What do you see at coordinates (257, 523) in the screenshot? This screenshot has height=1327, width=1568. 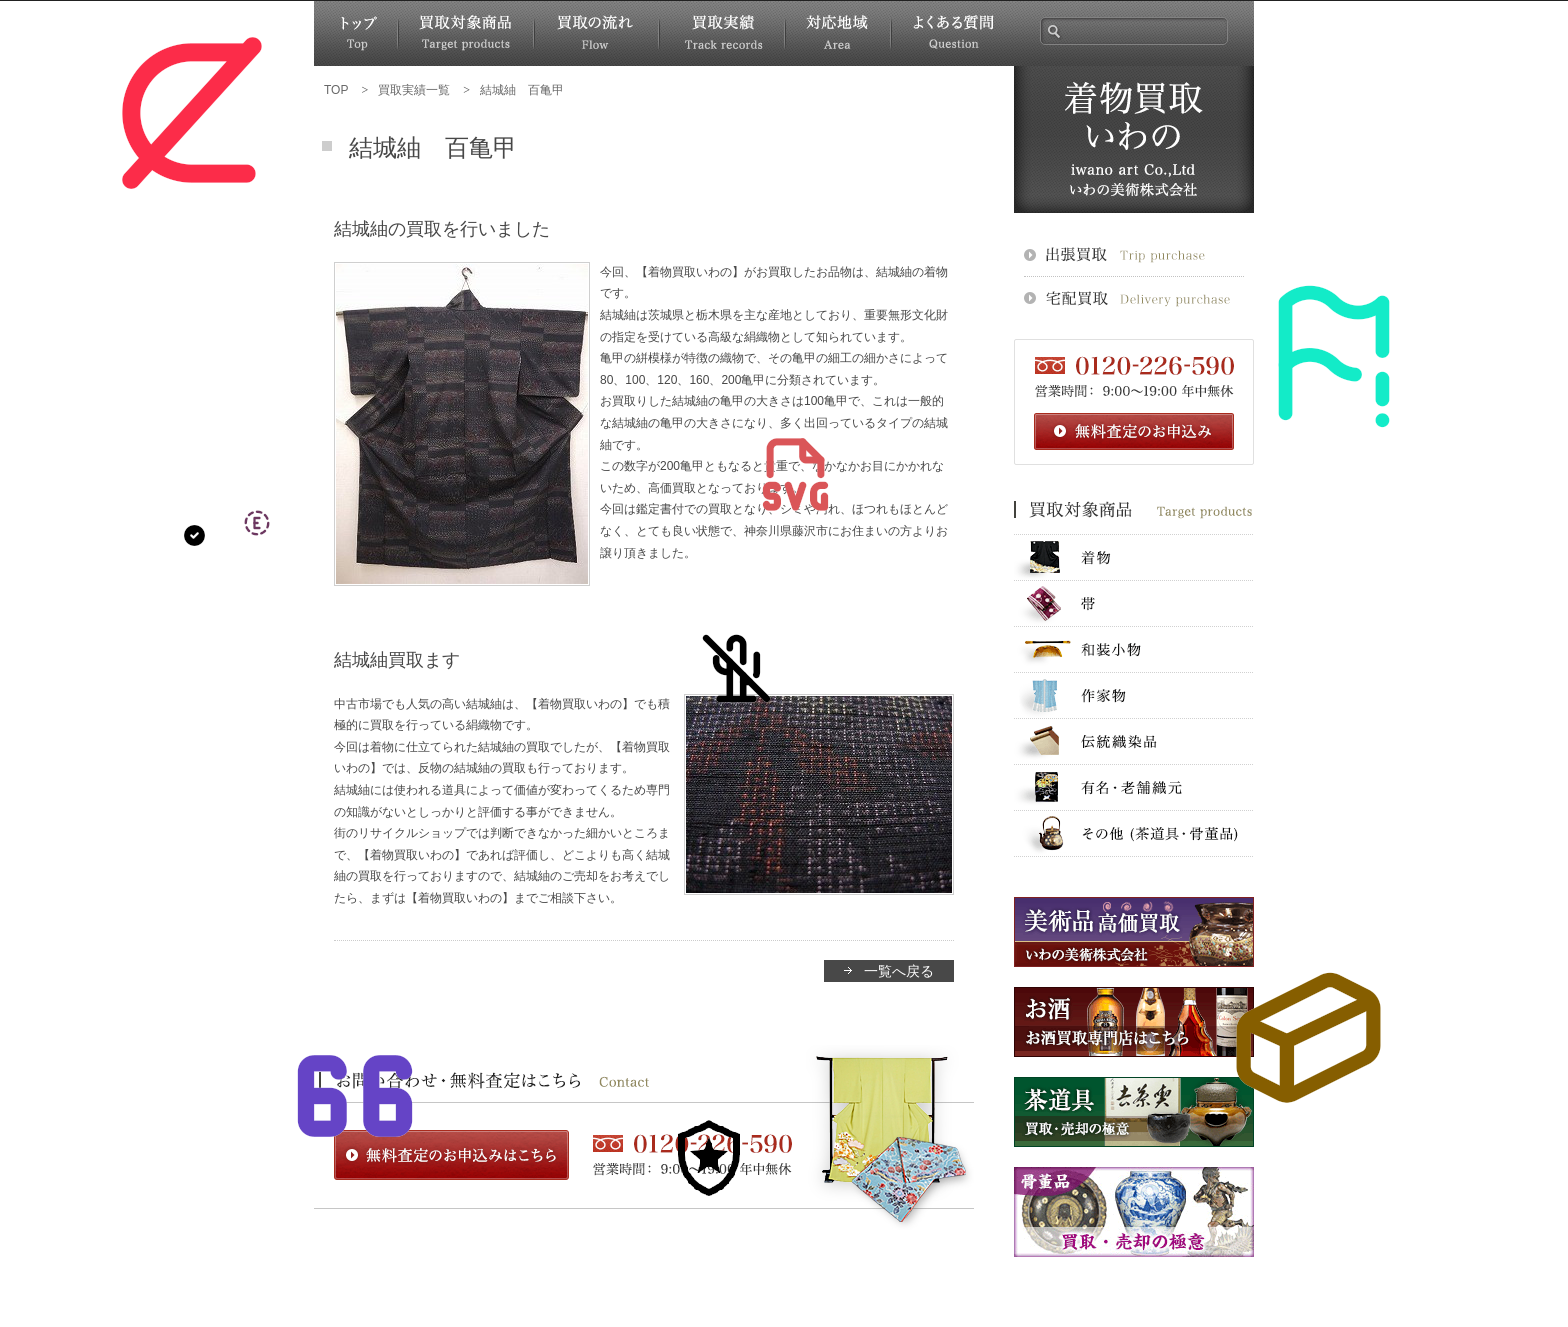 I see `indicates a draft or pending email` at bounding box center [257, 523].